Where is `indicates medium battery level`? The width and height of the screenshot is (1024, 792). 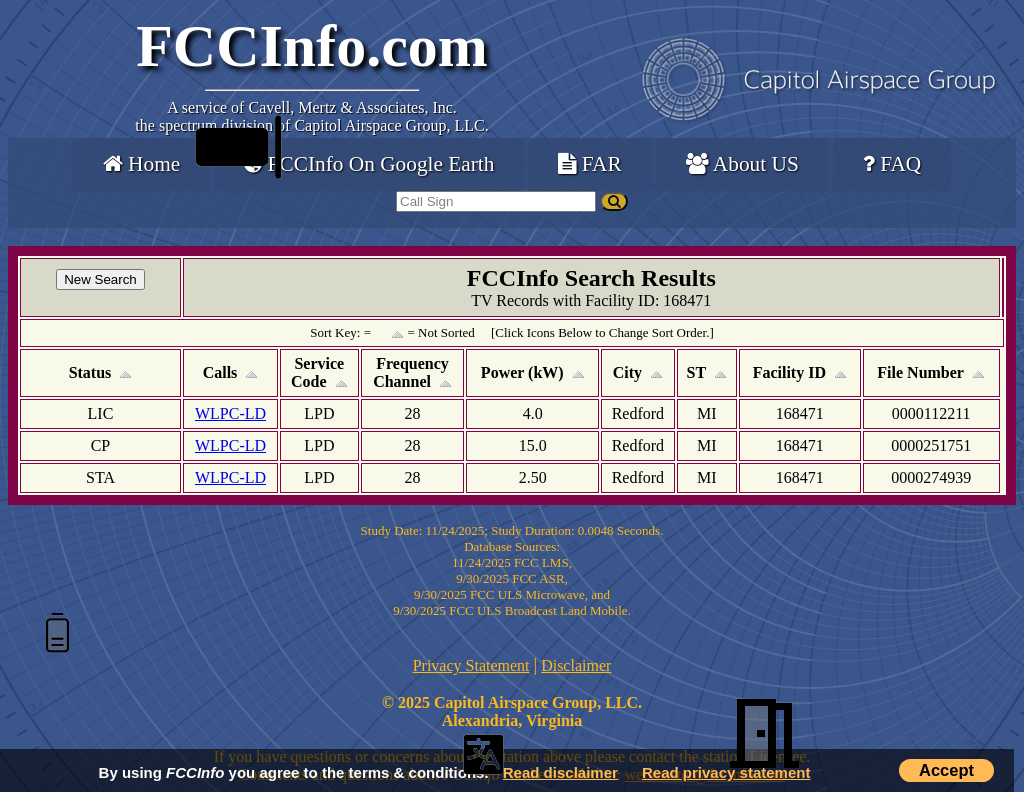
indicates medium battery level is located at coordinates (57, 633).